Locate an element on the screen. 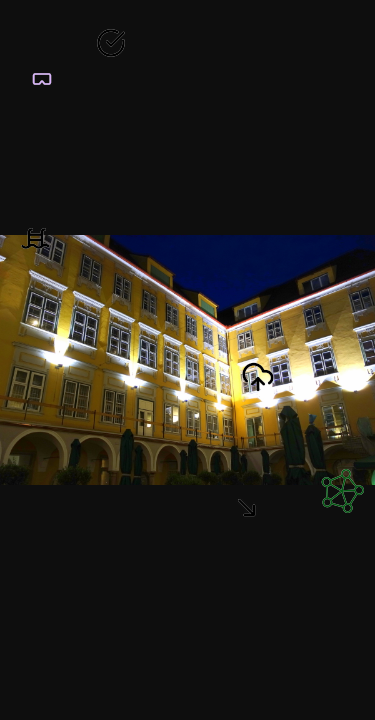 This screenshot has height=720, width=375. upload file to cloud storage is located at coordinates (258, 377).